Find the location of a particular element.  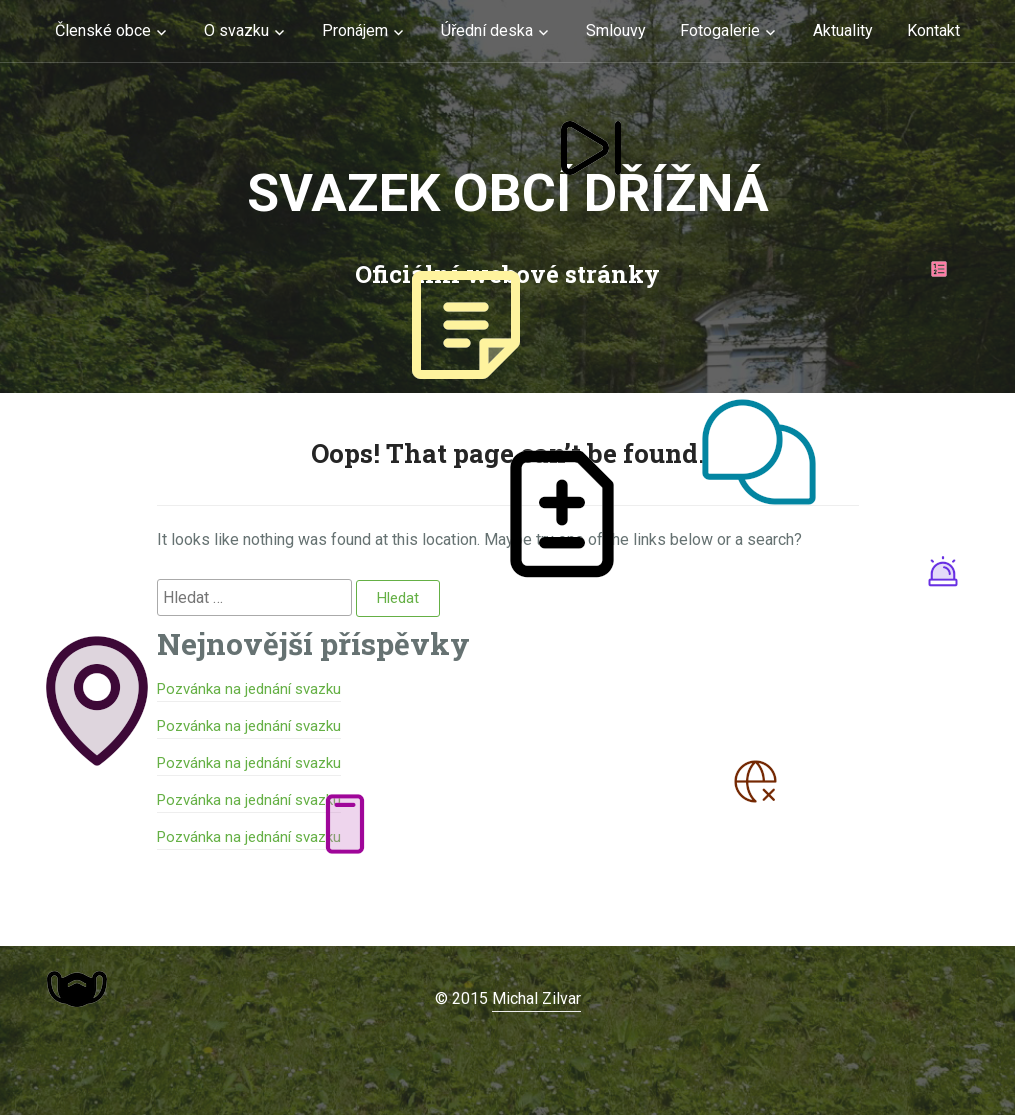

indicates an active alert or emergency notification is located at coordinates (943, 574).